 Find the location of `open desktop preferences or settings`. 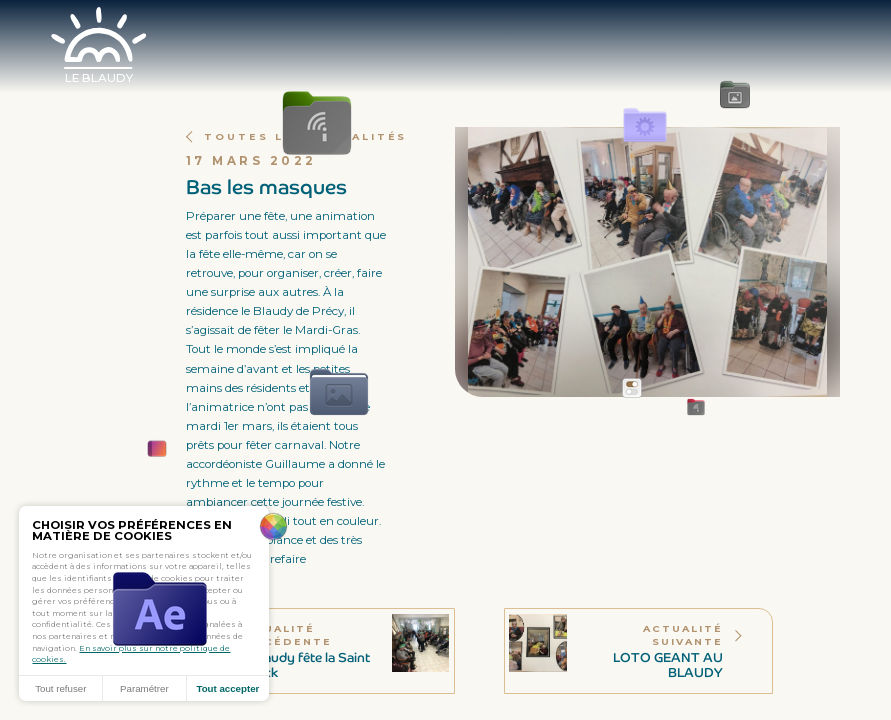

open desktop preferences or settings is located at coordinates (632, 388).